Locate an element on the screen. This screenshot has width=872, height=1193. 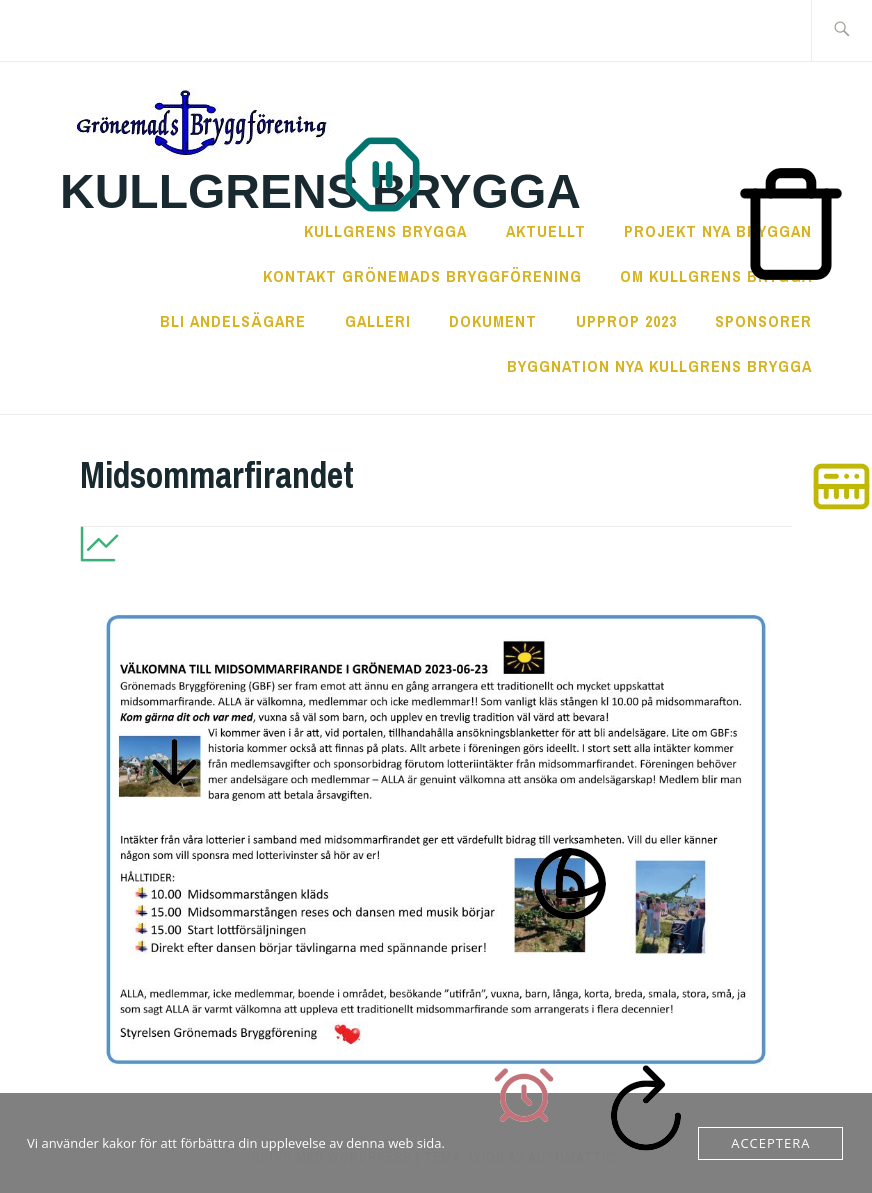
refresh the current page or content is located at coordinates (646, 1108).